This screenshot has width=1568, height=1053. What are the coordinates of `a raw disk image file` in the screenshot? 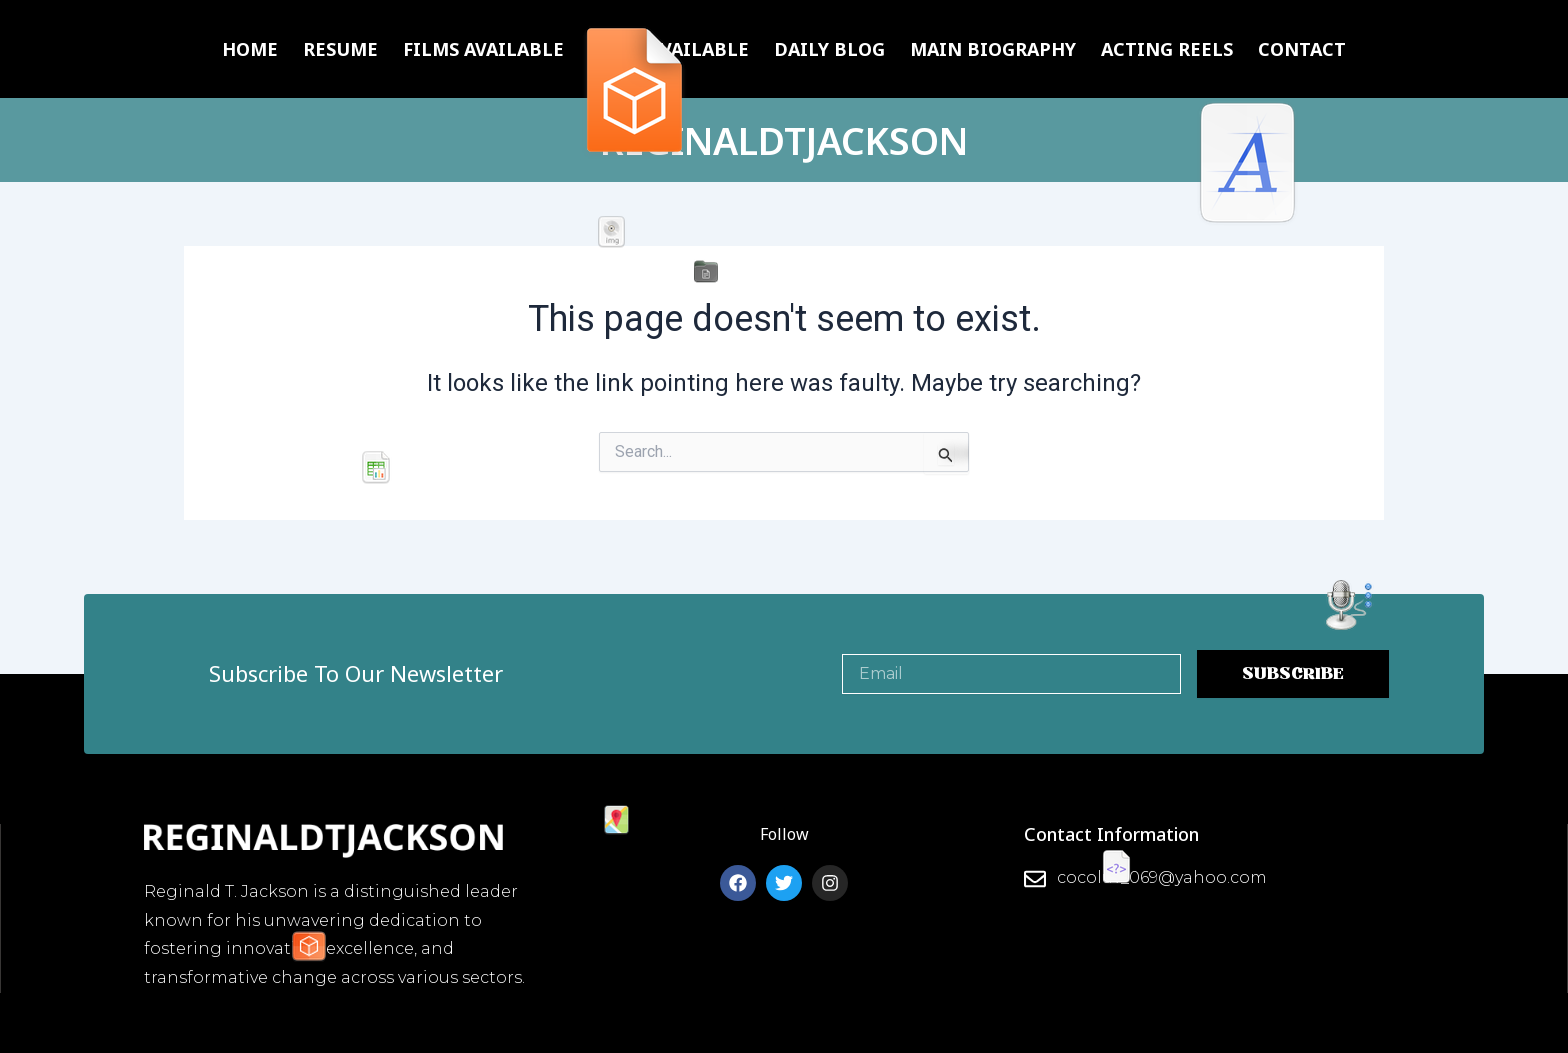 It's located at (611, 231).